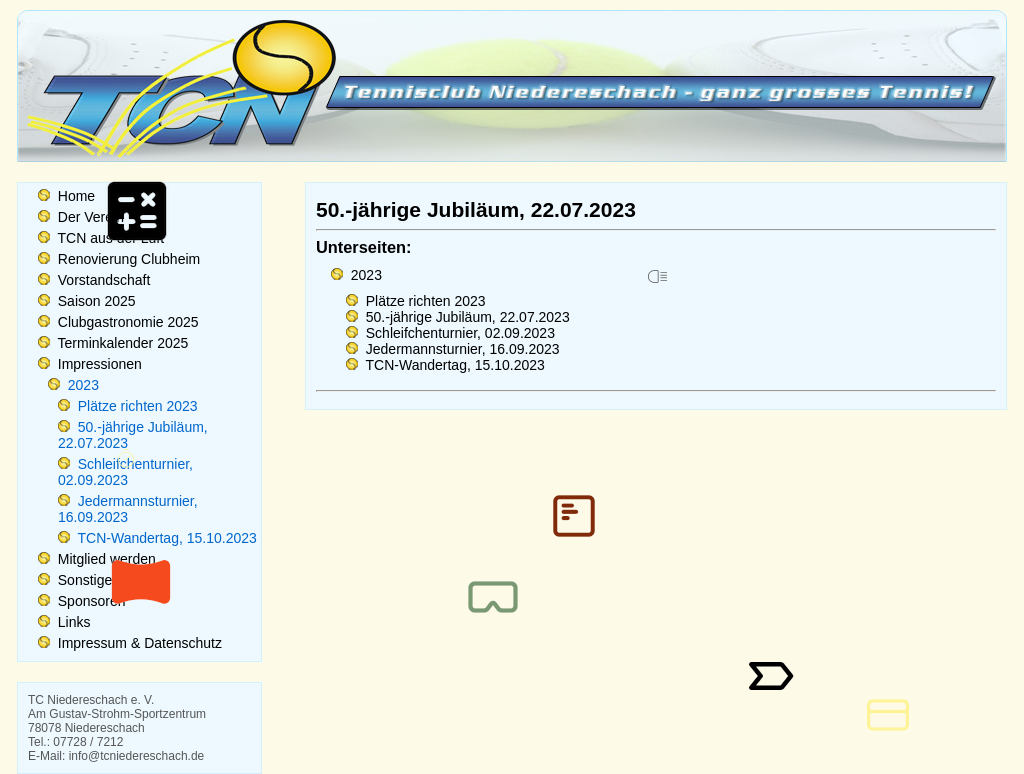 The width and height of the screenshot is (1024, 774). I want to click on align content to top-left of container, so click(574, 516).